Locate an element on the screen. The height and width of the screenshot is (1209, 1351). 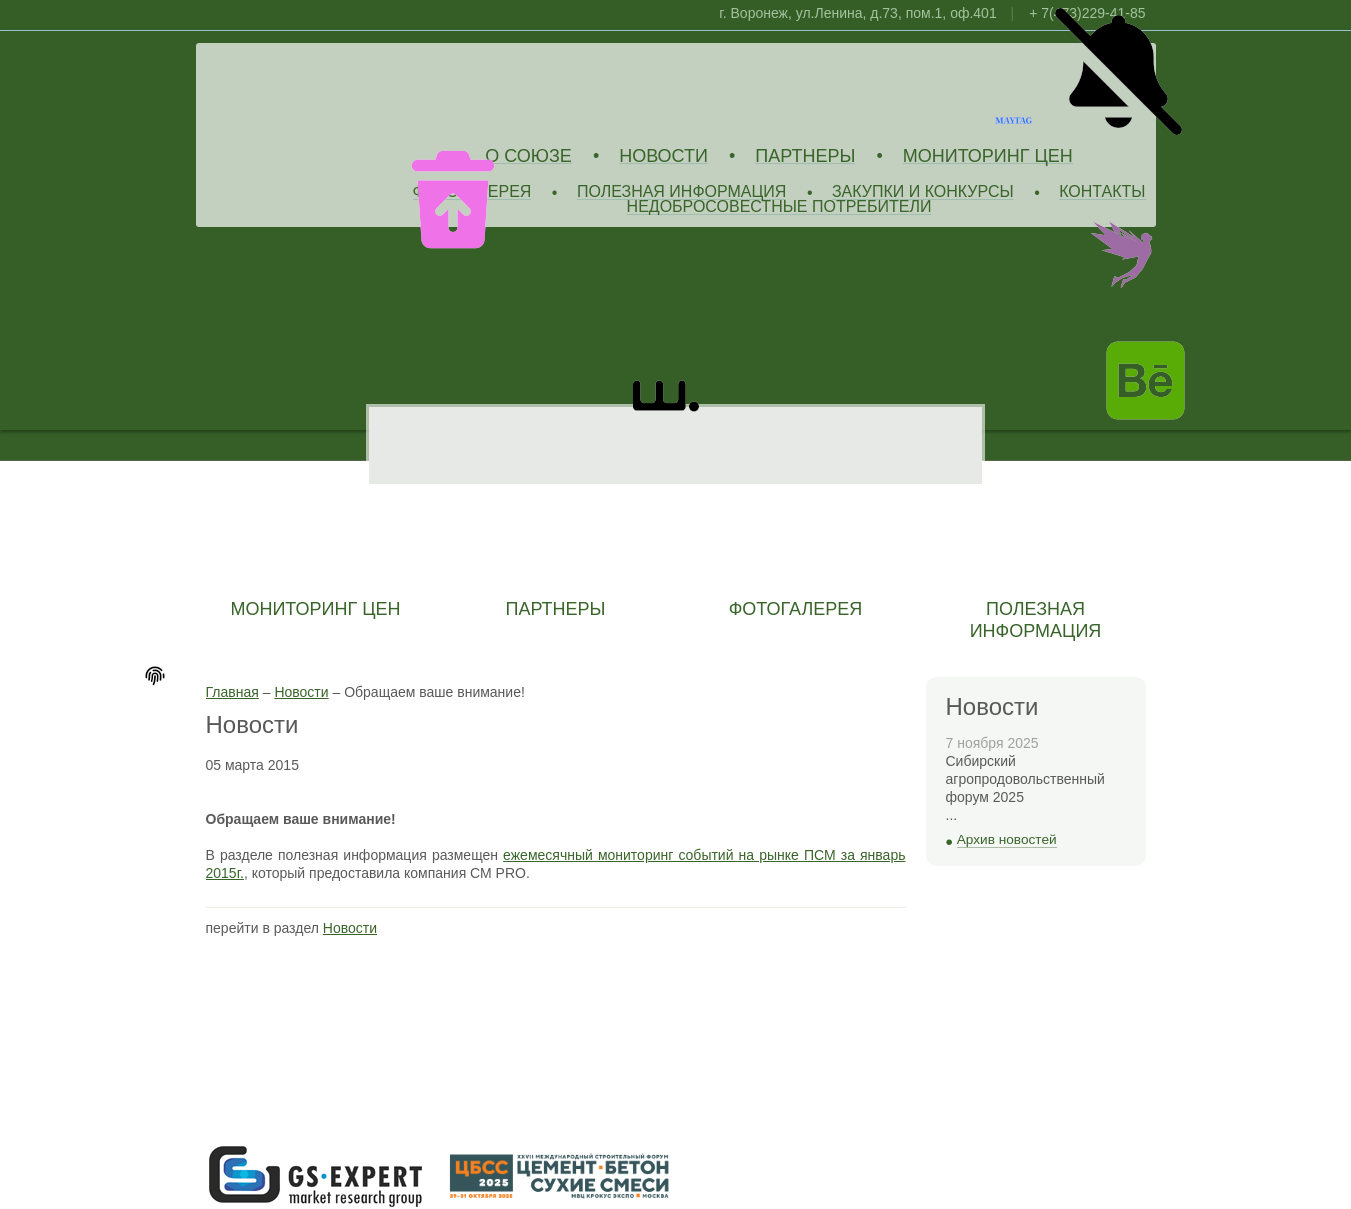
visit Behance profile or portfolio is located at coordinates (1145, 380).